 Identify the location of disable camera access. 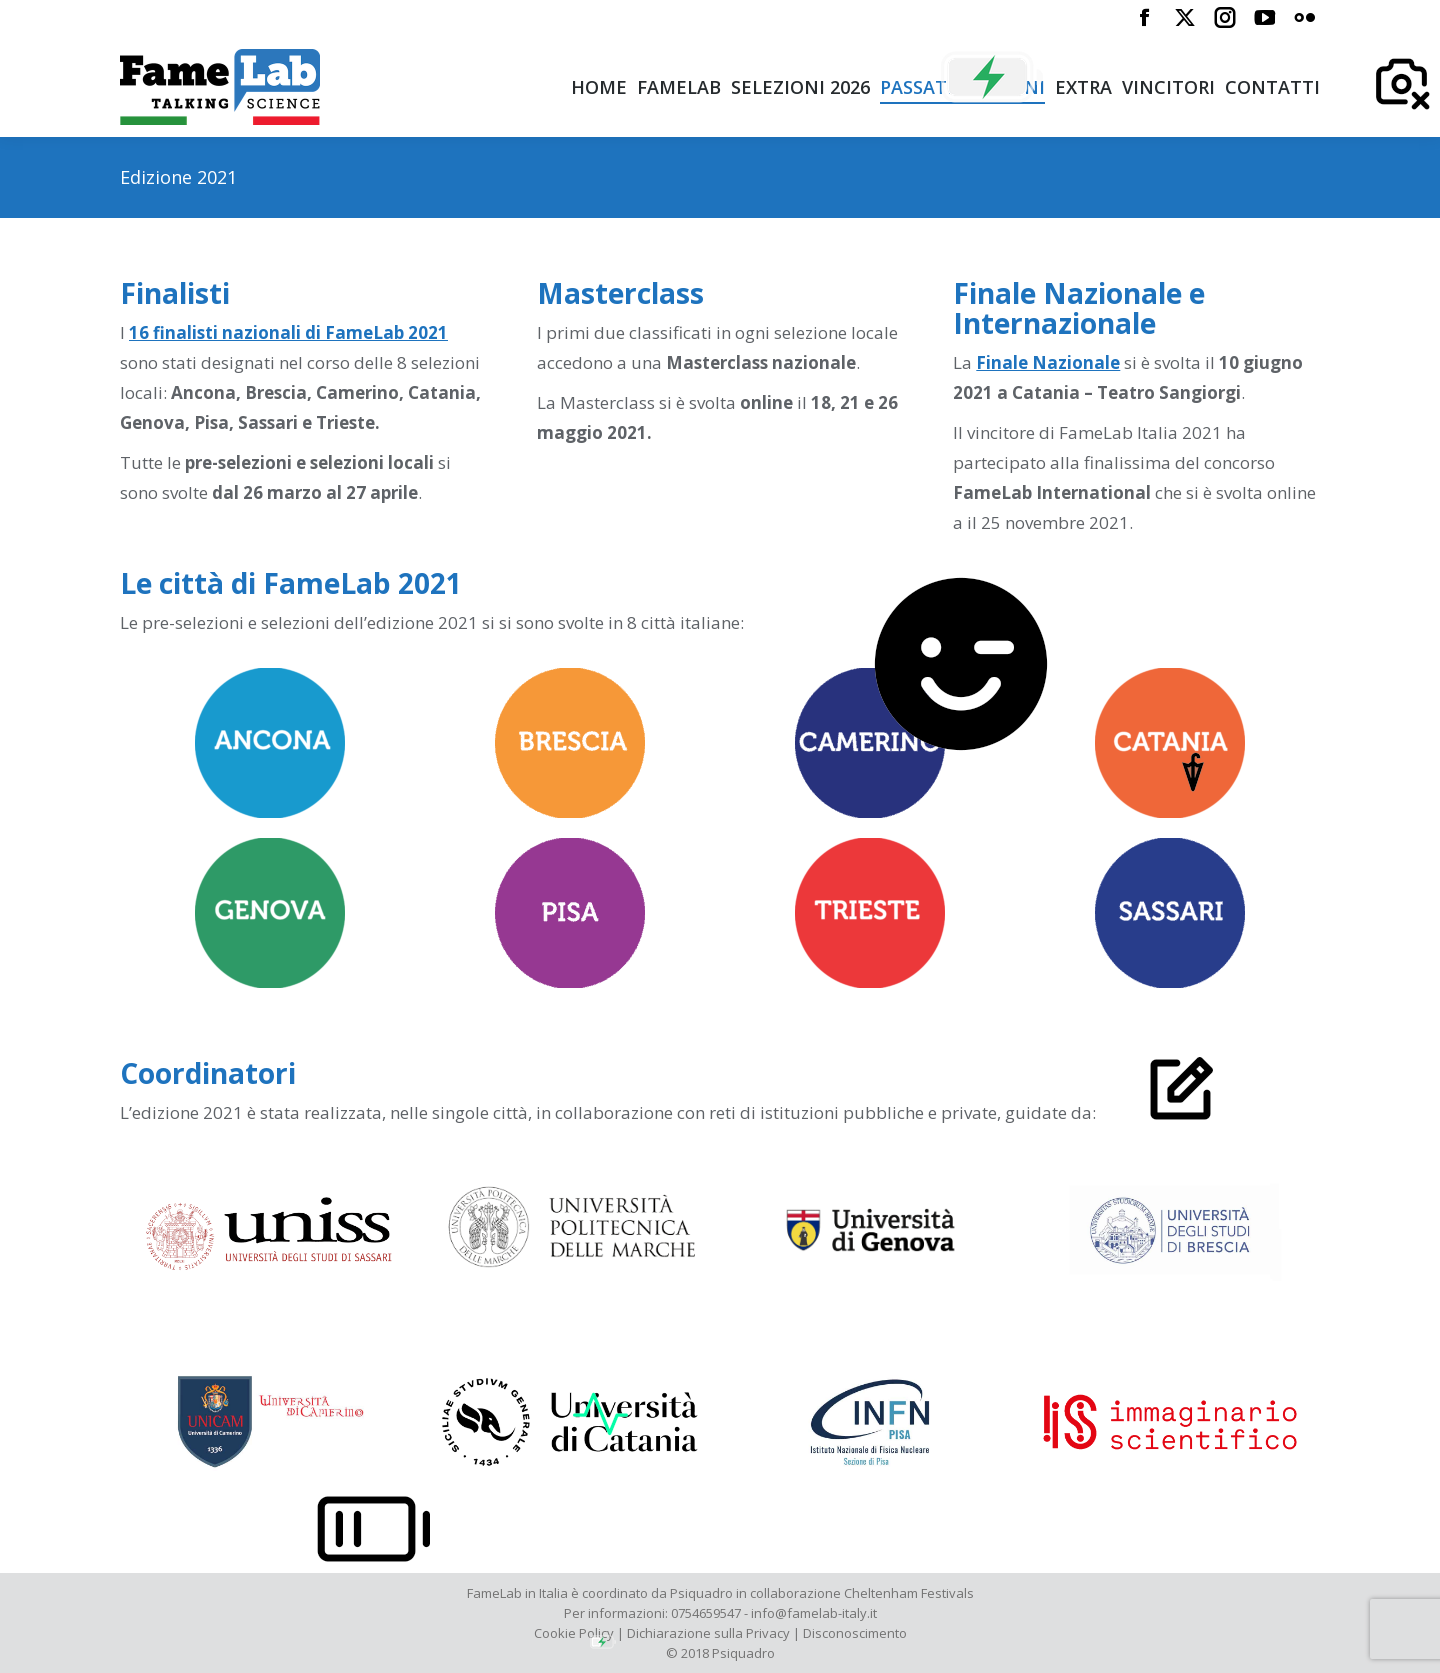
(1401, 81).